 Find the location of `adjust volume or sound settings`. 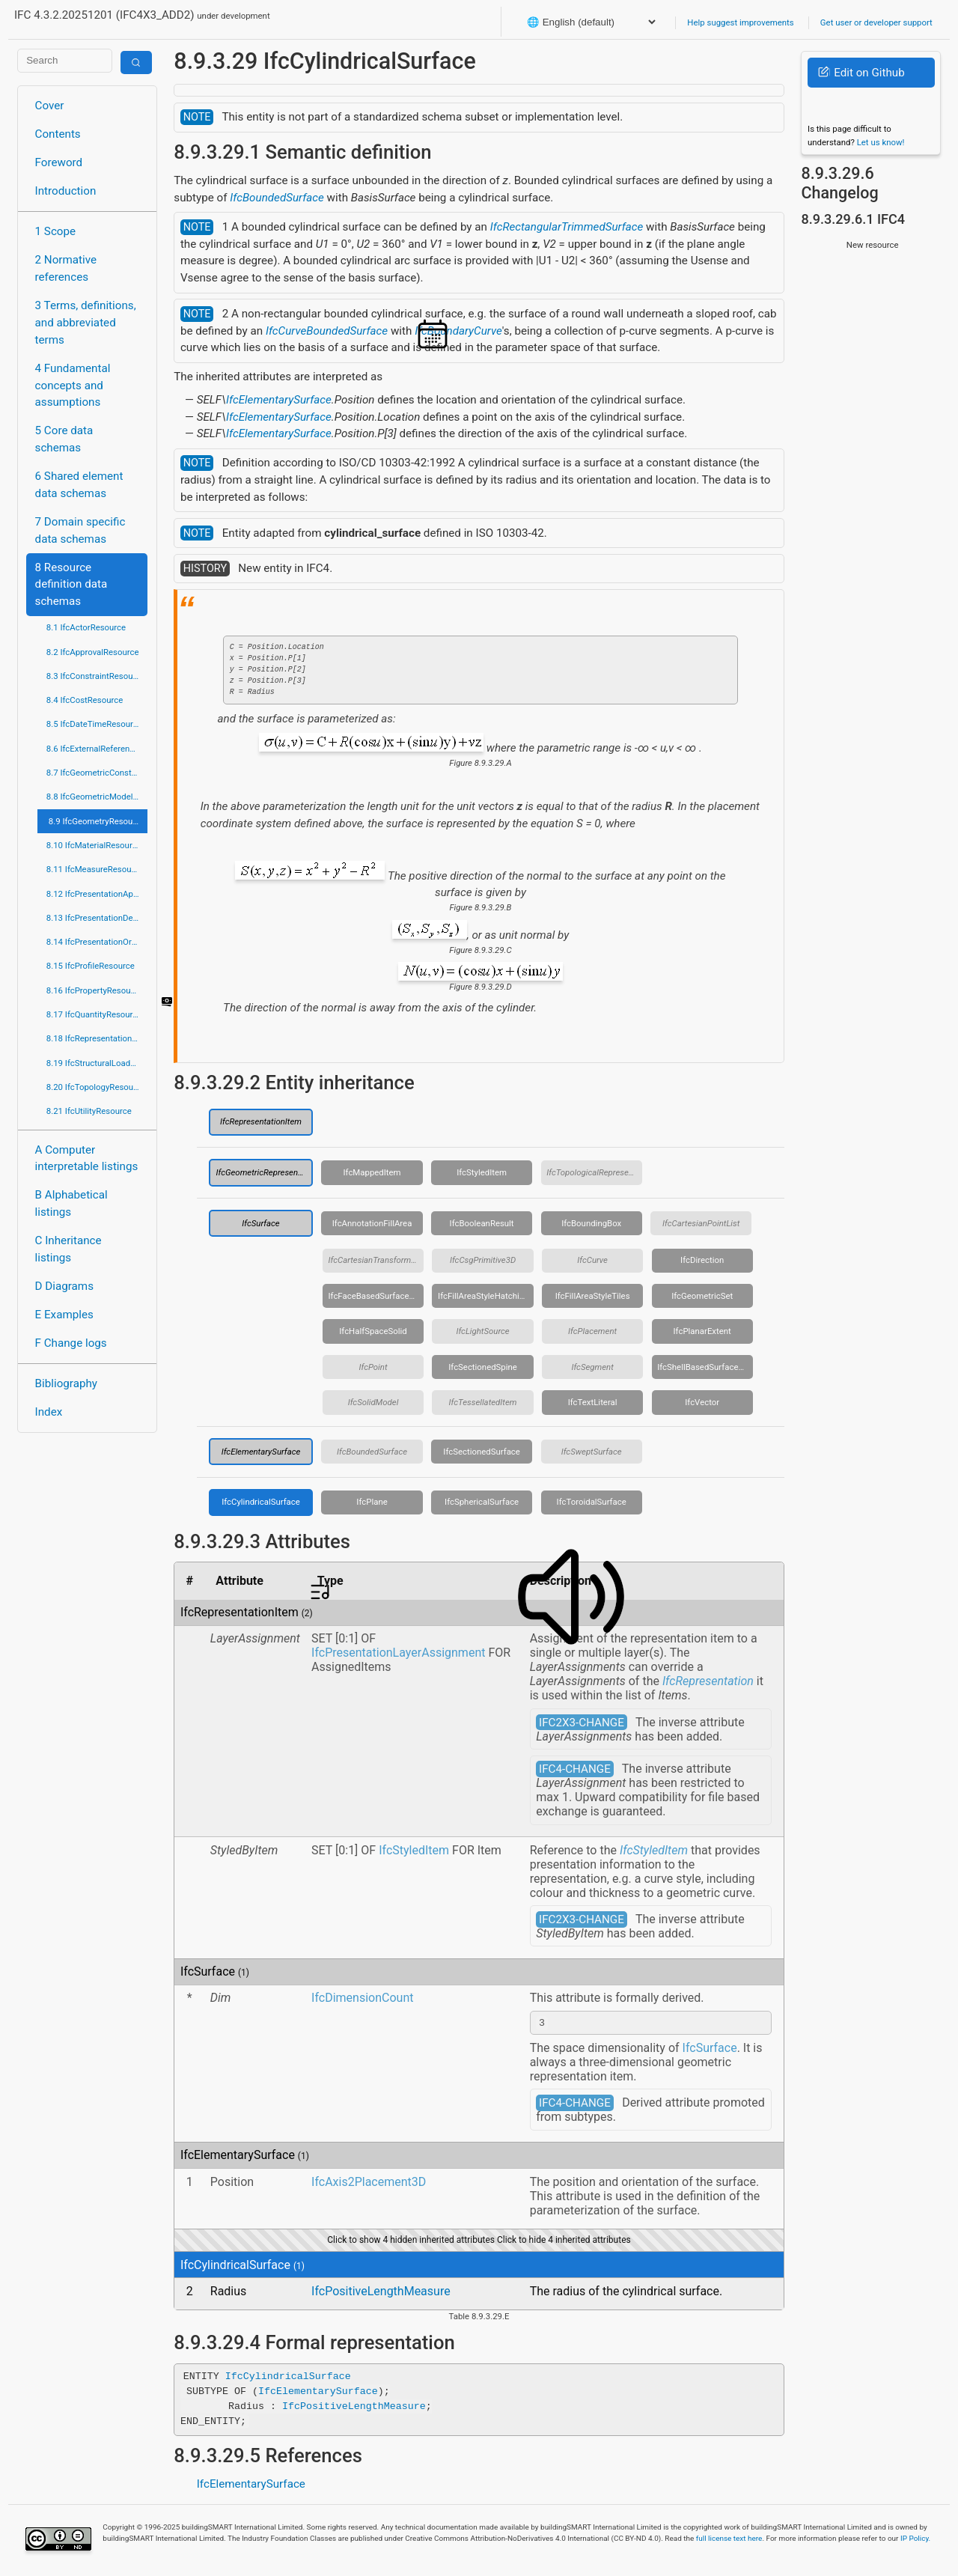

adjust volume or sound settings is located at coordinates (571, 1597).